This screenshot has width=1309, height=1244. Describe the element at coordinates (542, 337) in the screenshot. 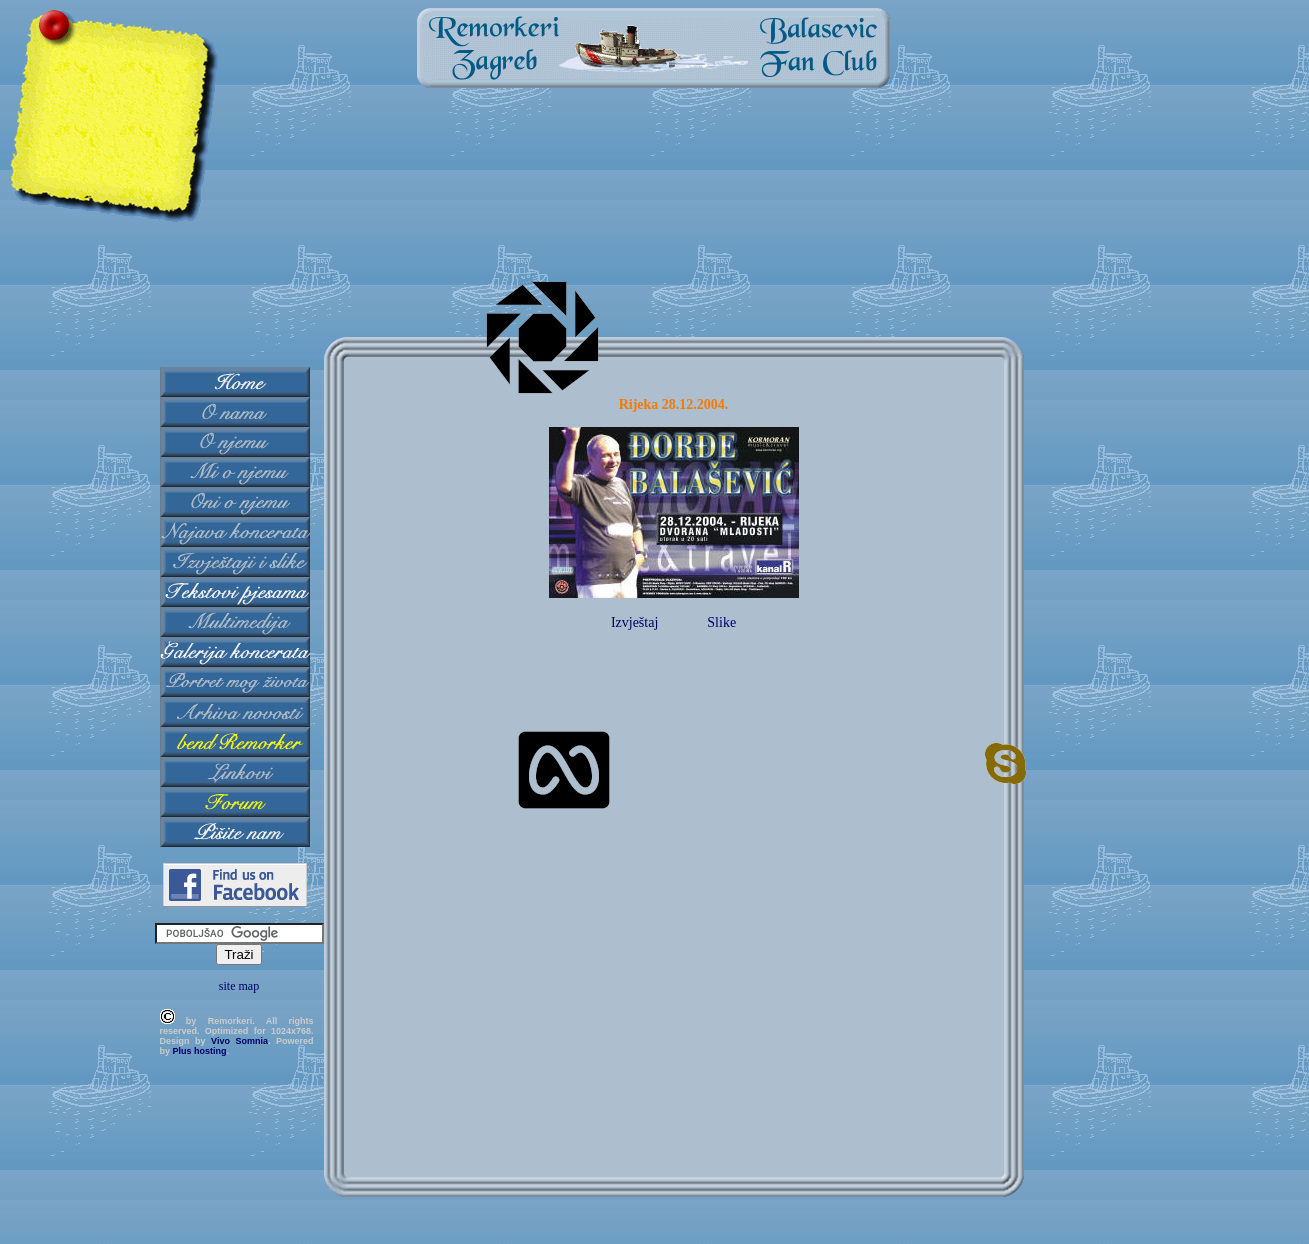

I see `adjust camera aperture settings` at that location.